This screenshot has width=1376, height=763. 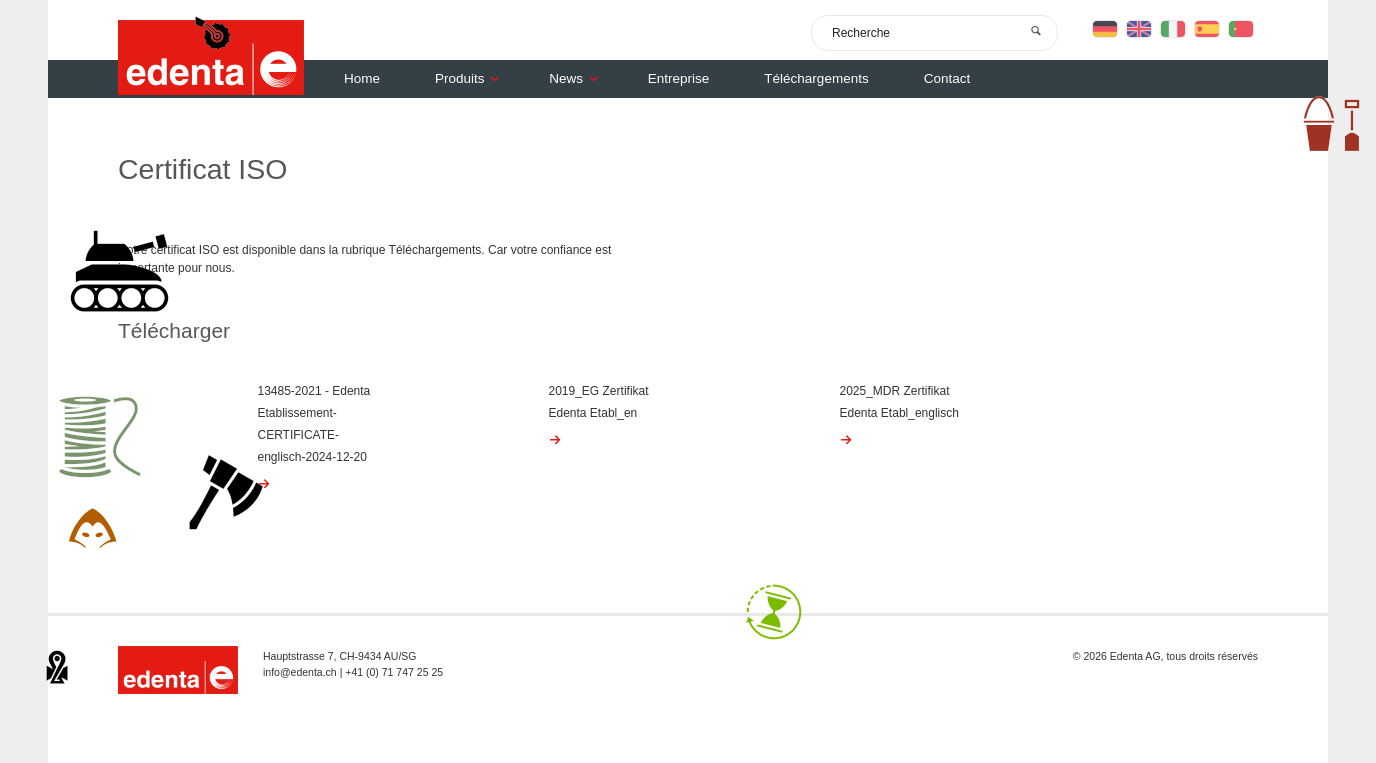 I want to click on indicates time remaining or elapsed duration, so click(x=774, y=612).